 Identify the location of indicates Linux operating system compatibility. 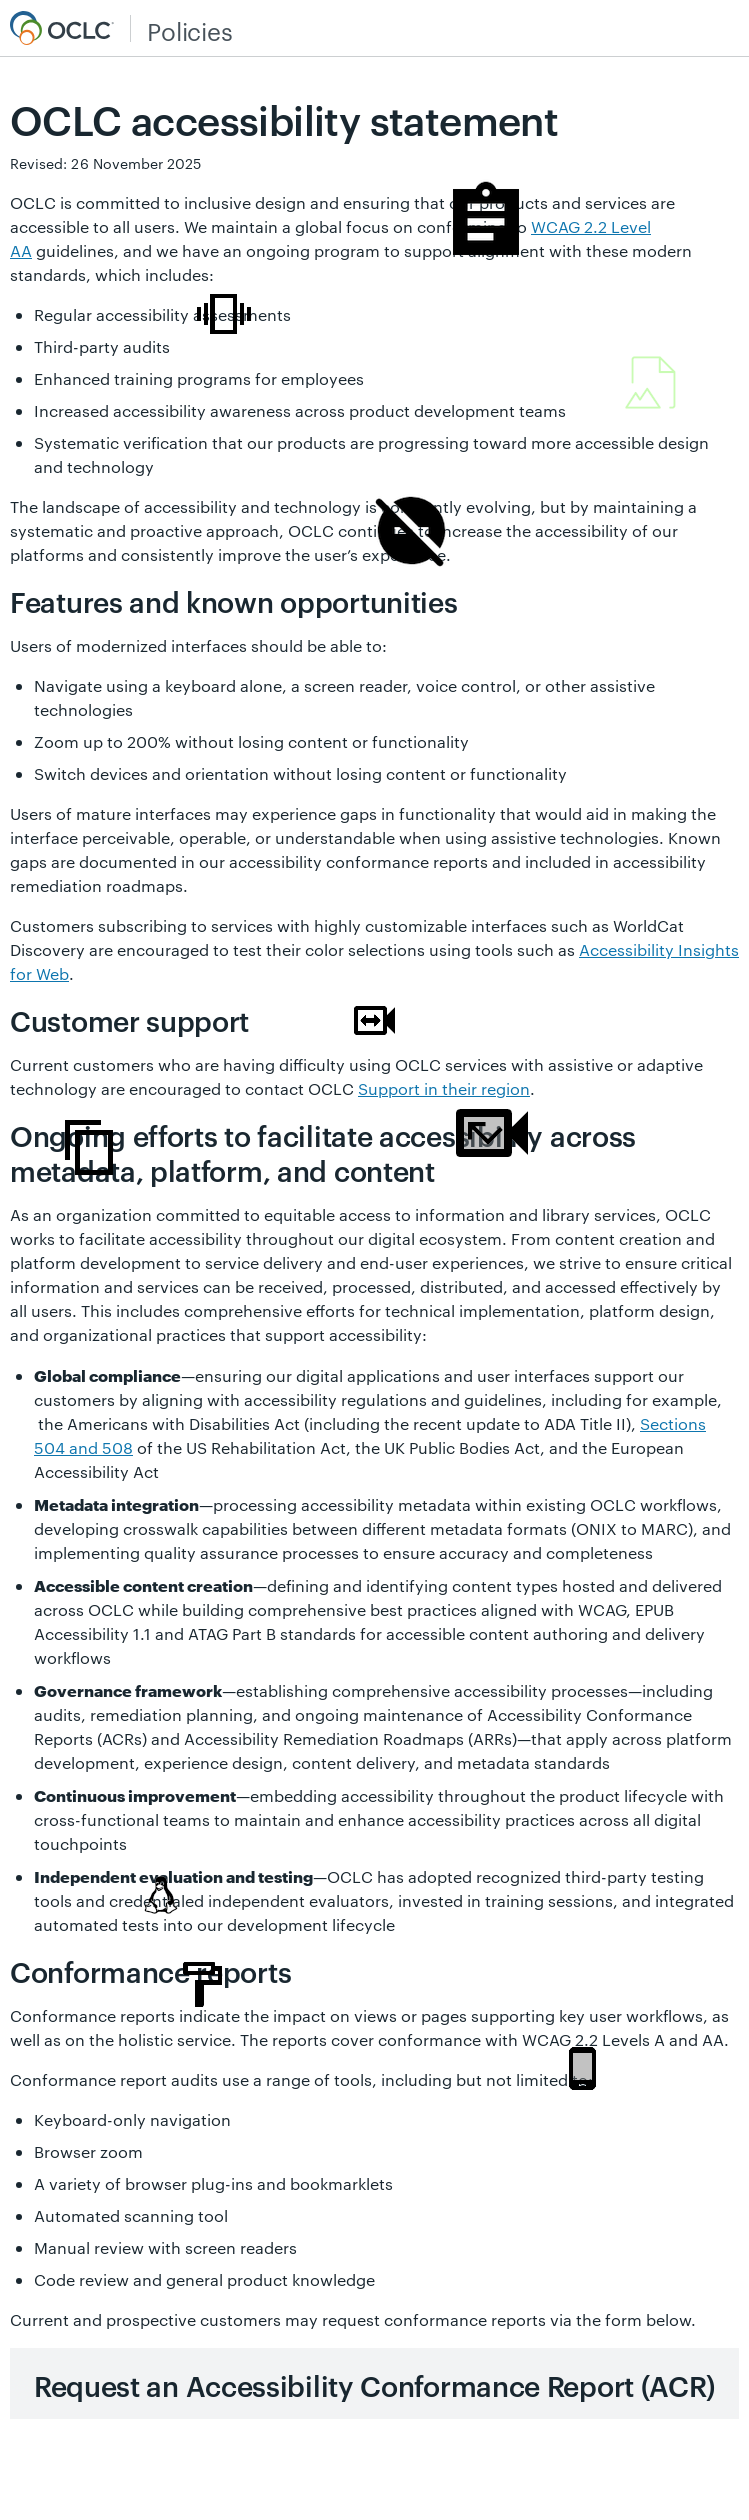
(161, 1895).